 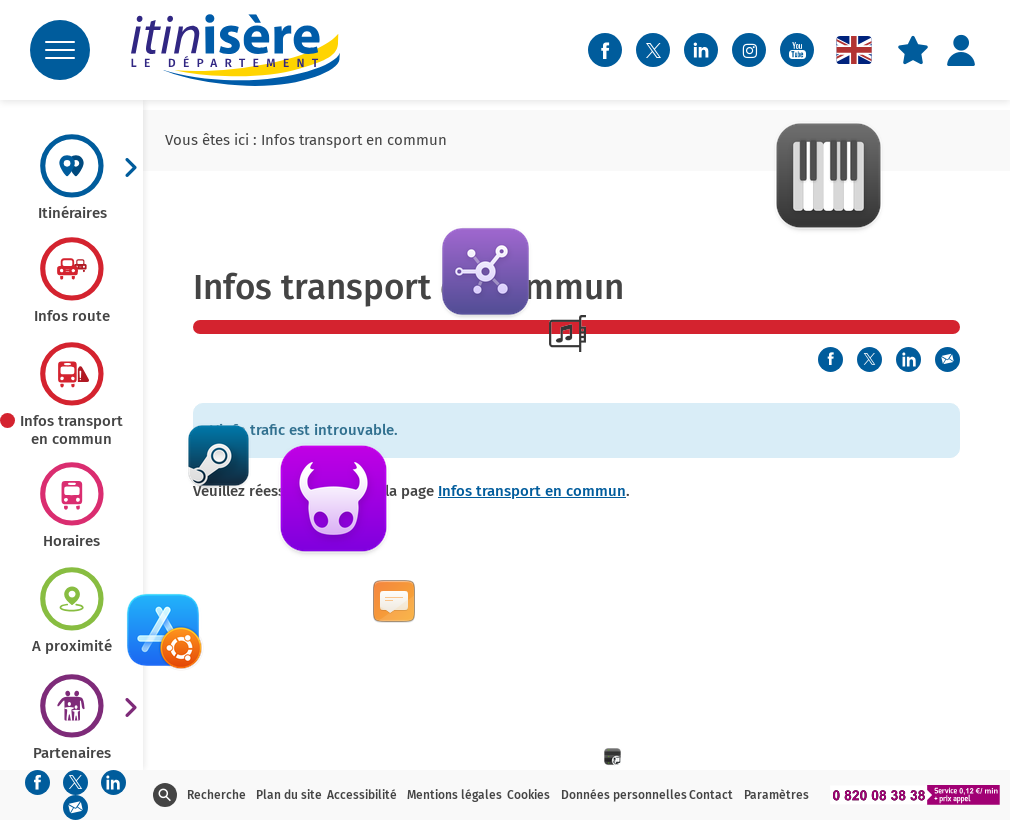 What do you see at coordinates (485, 271) in the screenshot?
I see `open warpinator to share files between devices on the same network` at bounding box center [485, 271].